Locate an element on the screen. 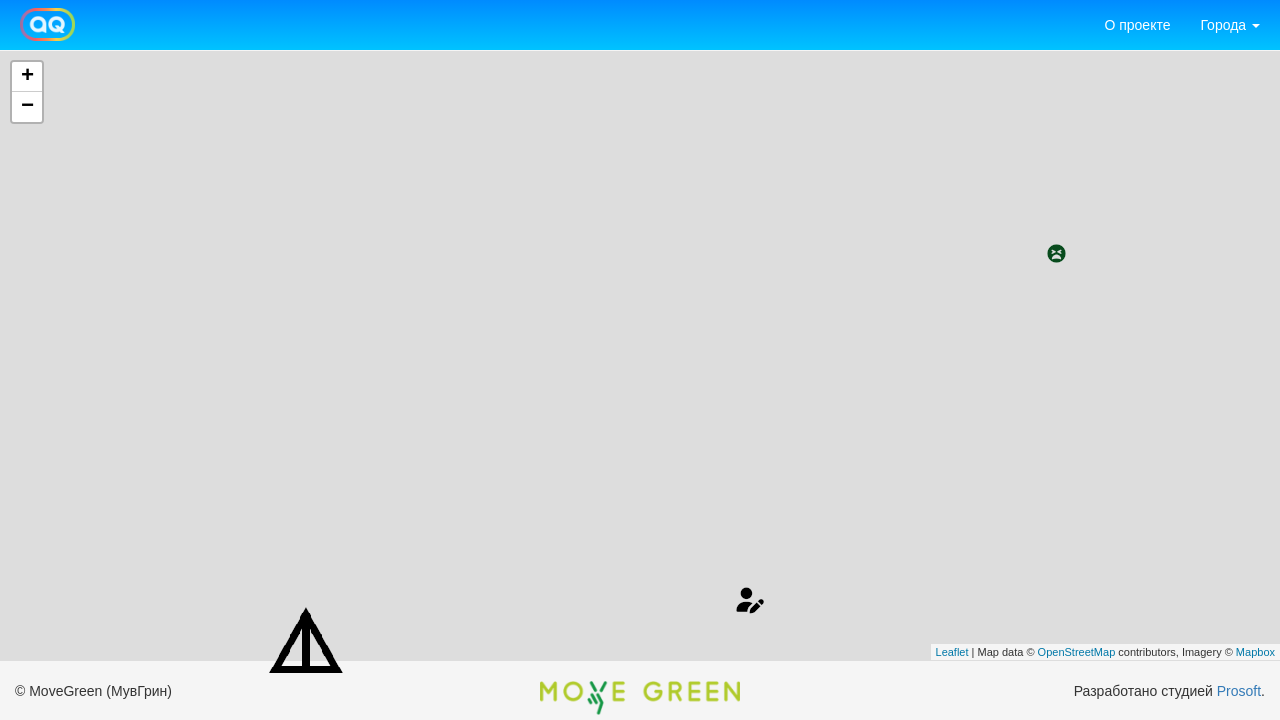 This screenshot has height=720, width=1280. edit user profile is located at coordinates (749, 599).